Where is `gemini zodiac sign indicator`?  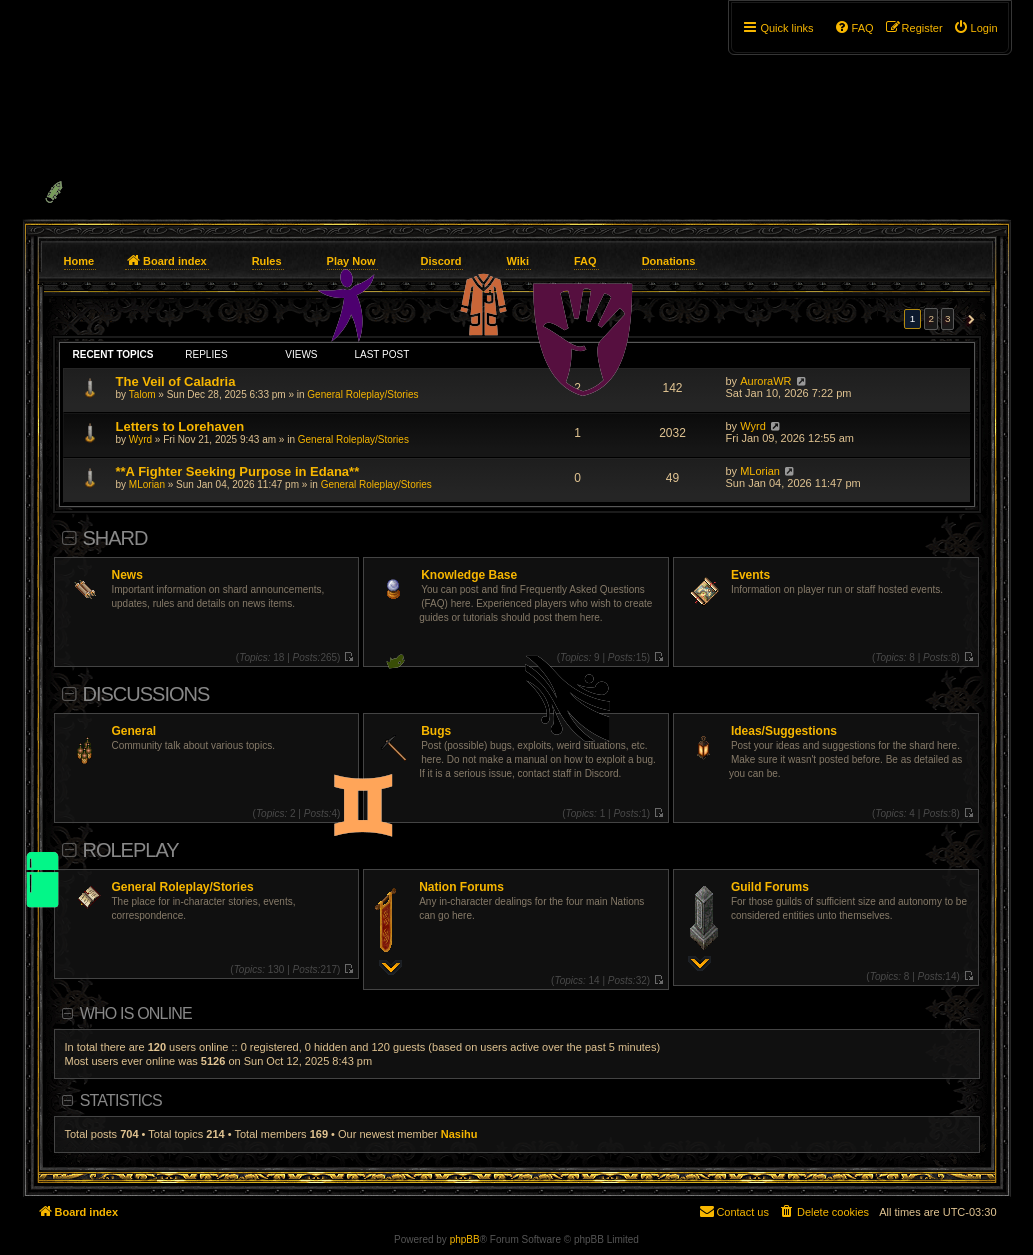
gemini zodiac sign indicator is located at coordinates (363, 805).